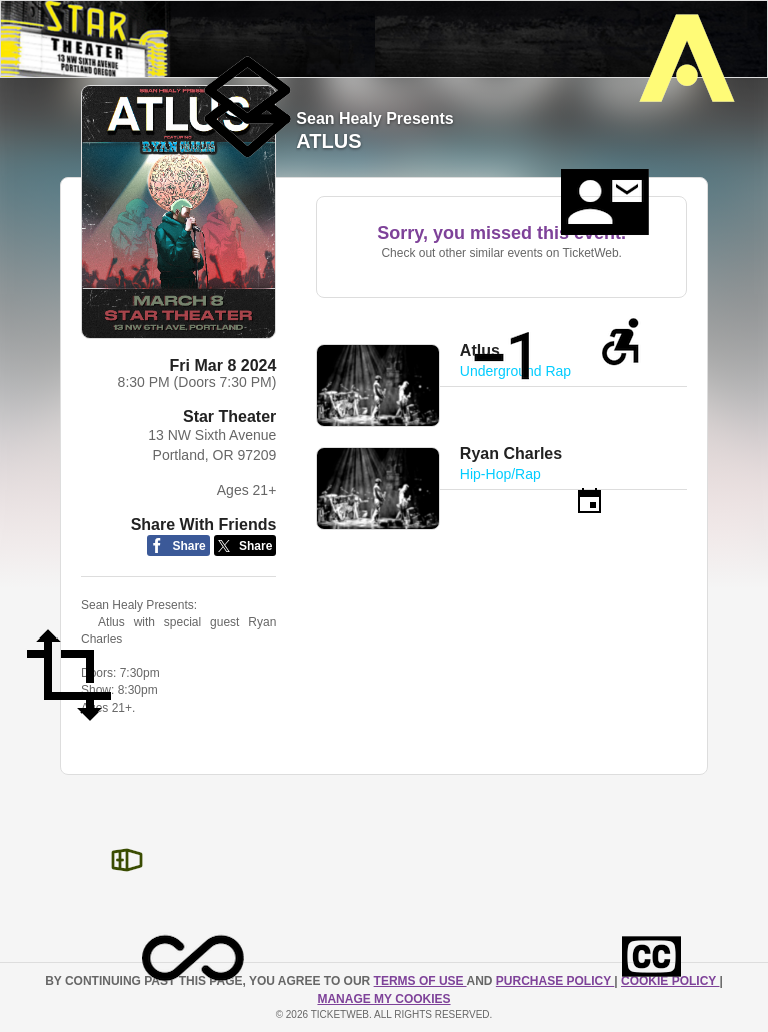  Describe the element at coordinates (127, 860) in the screenshot. I see `view shipping or freight details` at that location.